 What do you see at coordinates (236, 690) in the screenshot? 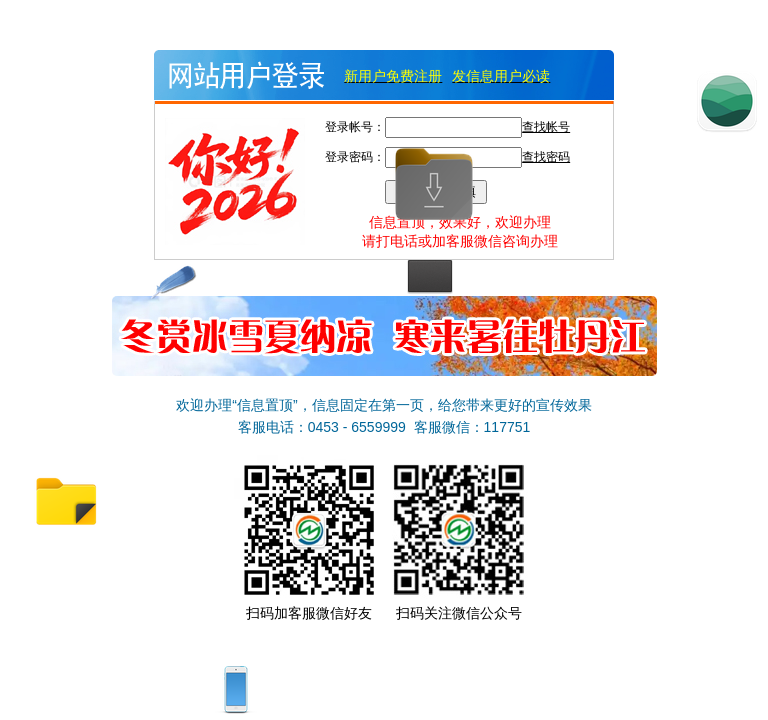
I see `iPod Touch device connected` at bounding box center [236, 690].